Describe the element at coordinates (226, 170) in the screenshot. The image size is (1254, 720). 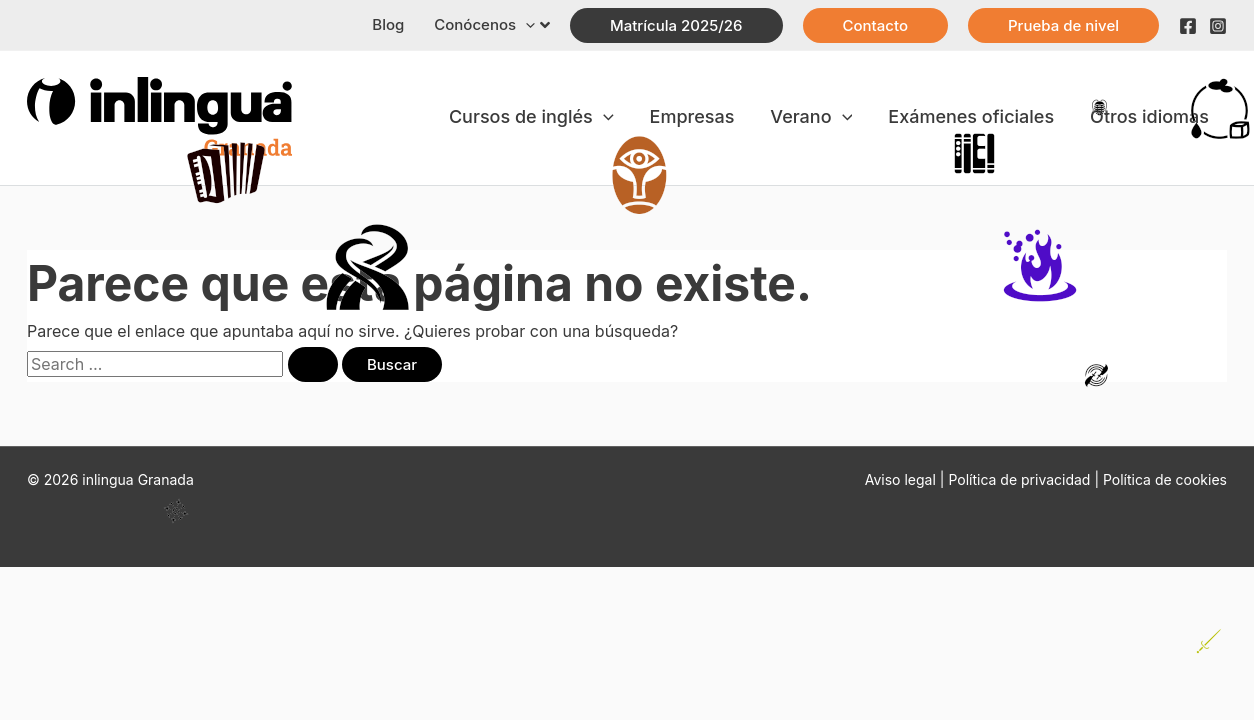
I see `select accordion instrument` at that location.